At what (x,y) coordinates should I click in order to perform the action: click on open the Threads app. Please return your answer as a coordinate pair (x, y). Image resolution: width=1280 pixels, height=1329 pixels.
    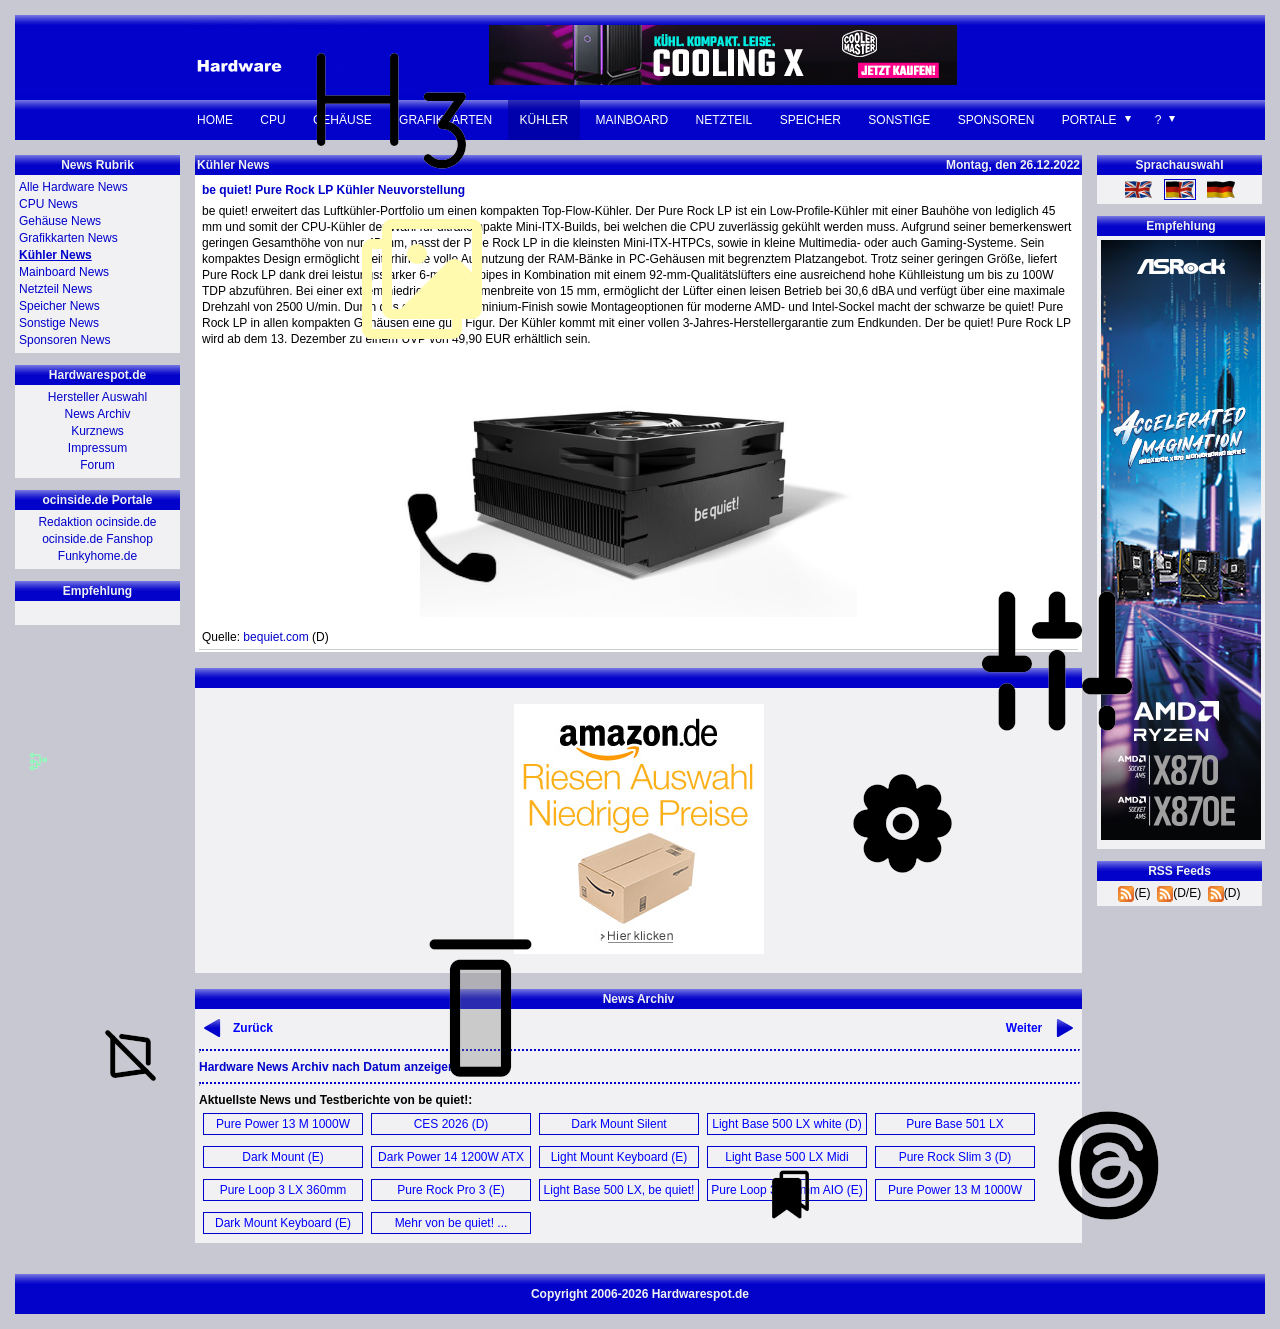
    Looking at the image, I should click on (1108, 1165).